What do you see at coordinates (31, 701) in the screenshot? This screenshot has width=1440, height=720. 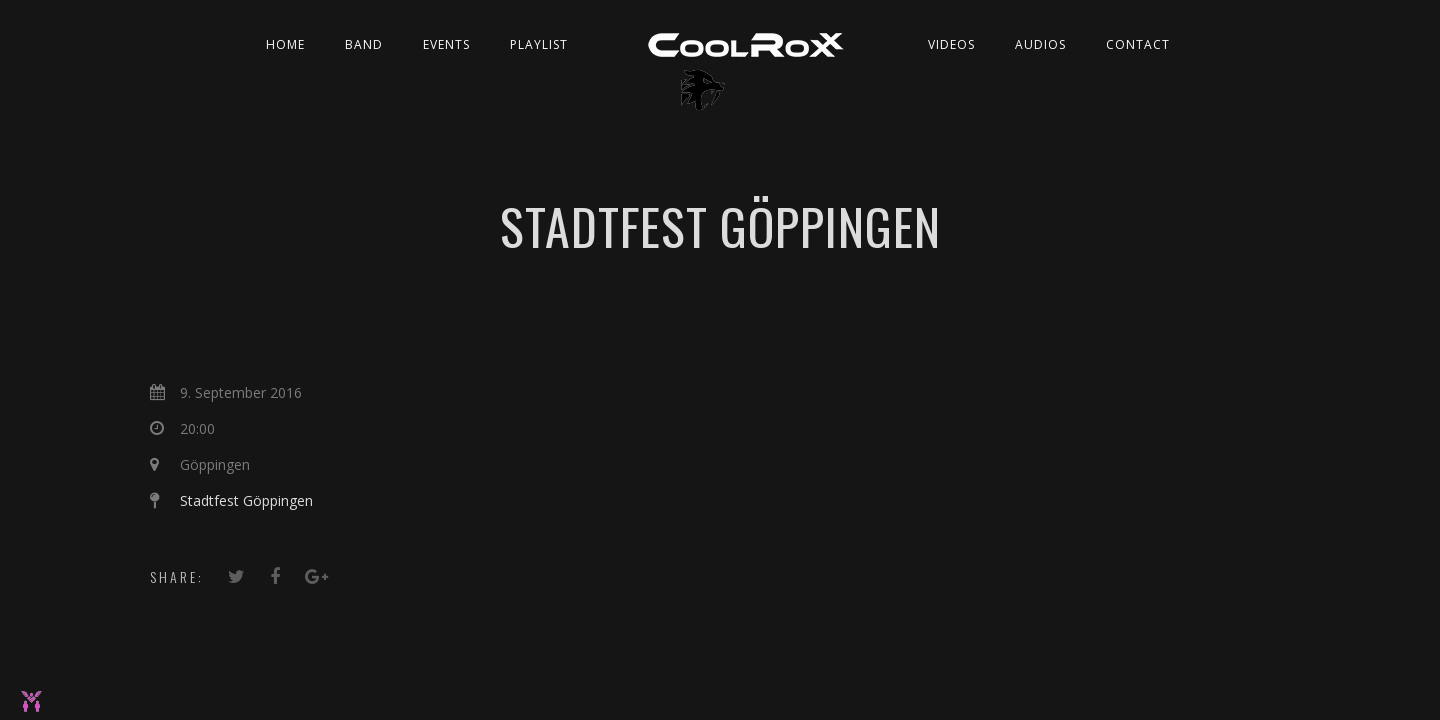 I see `the lovers tarot card in a fortune telling or divination app` at bounding box center [31, 701].